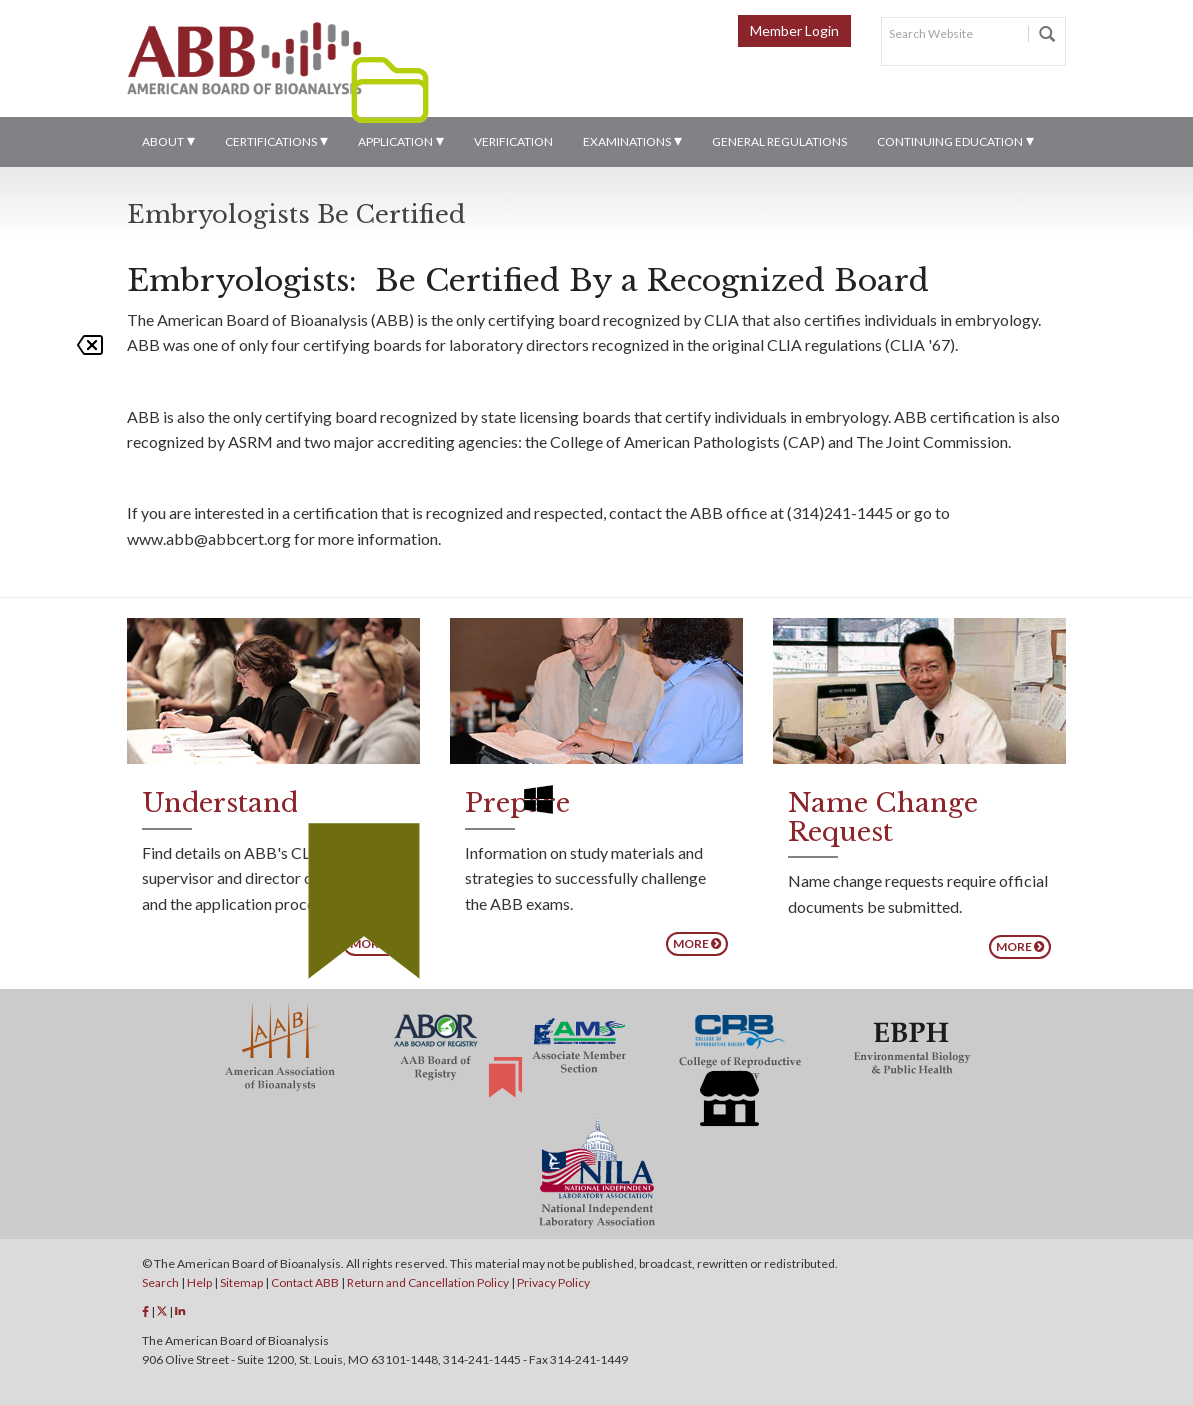 The image size is (1193, 1405). I want to click on view your saved bookmarks, so click(505, 1077).